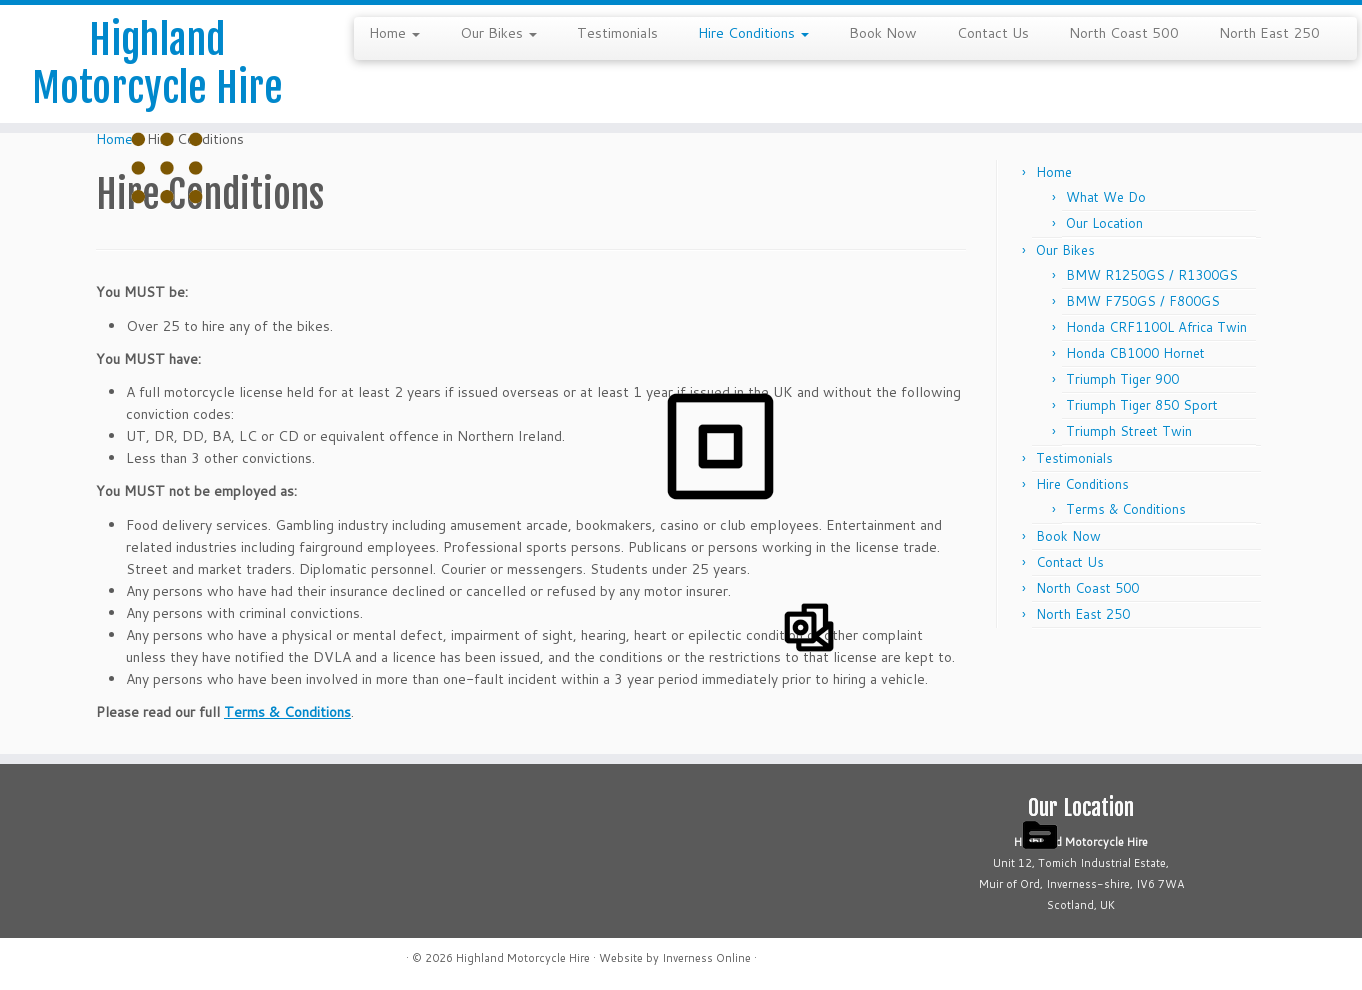 This screenshot has width=1362, height=990. I want to click on square payment or point-of-sale app, so click(720, 446).